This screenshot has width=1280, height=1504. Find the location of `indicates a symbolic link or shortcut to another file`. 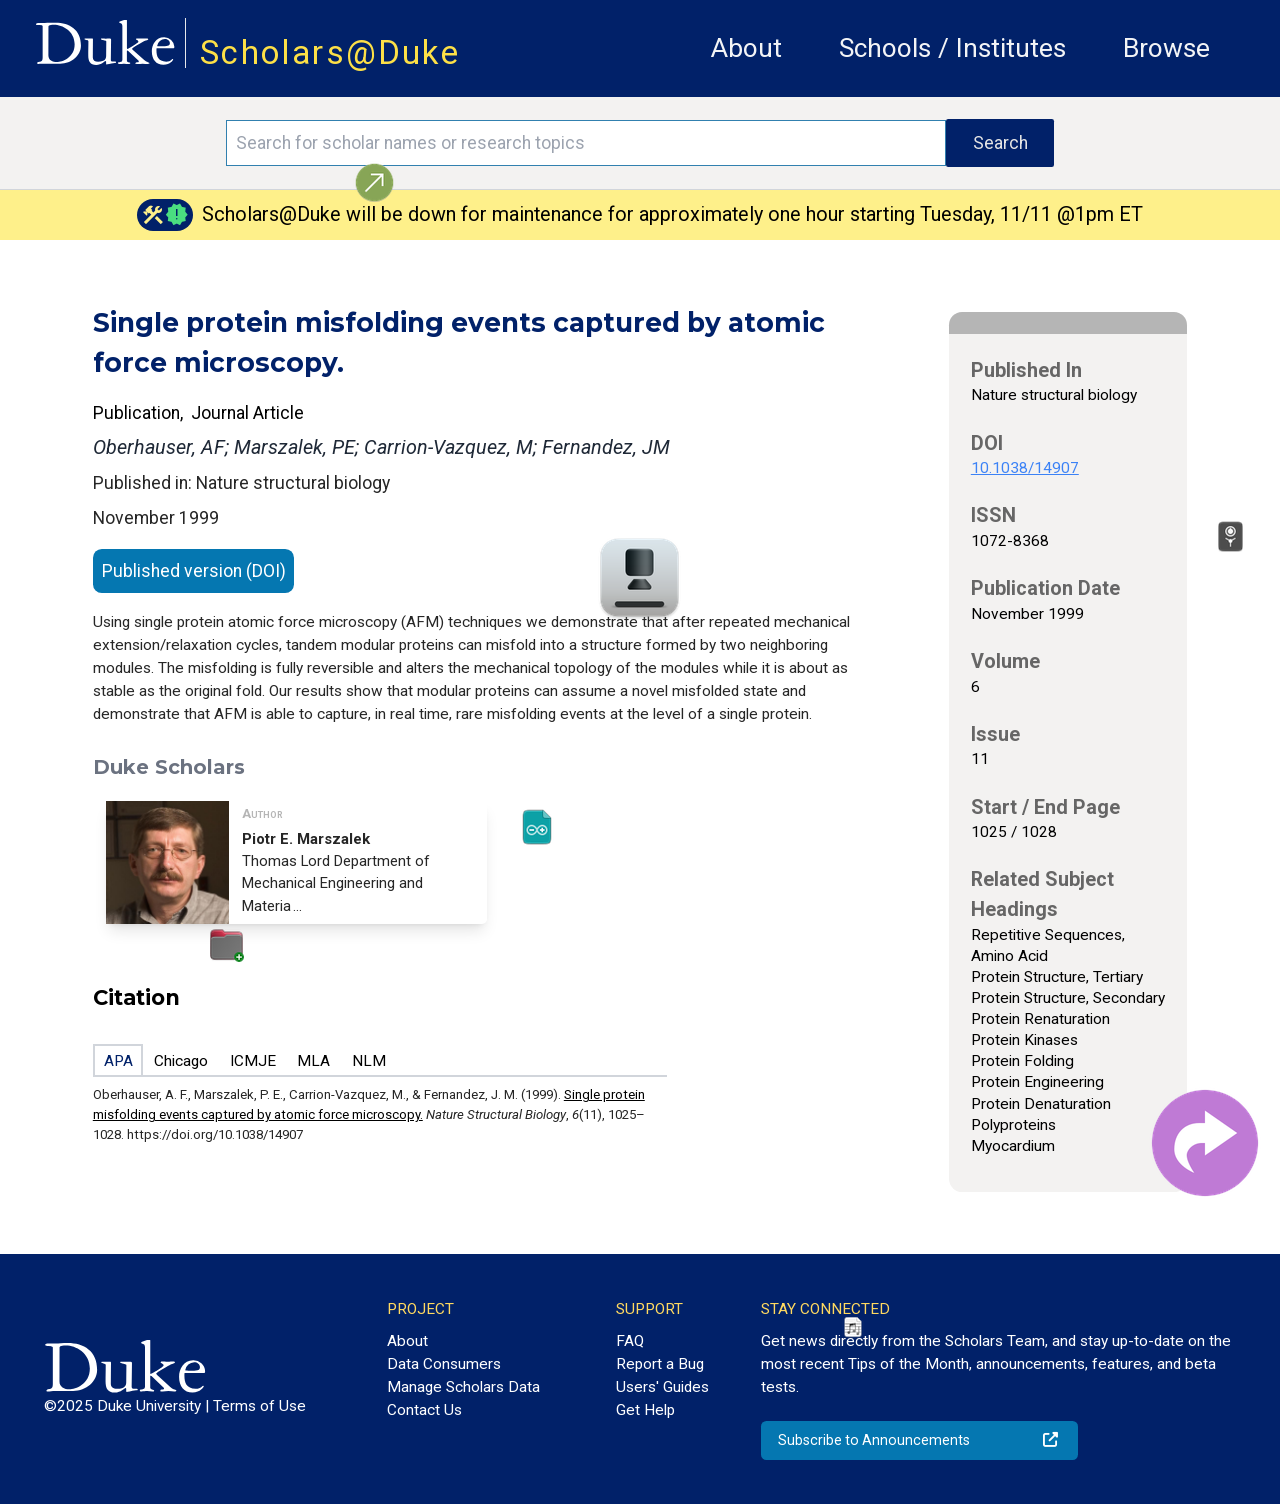

indicates a symbolic link or shortcut to another file is located at coordinates (374, 182).